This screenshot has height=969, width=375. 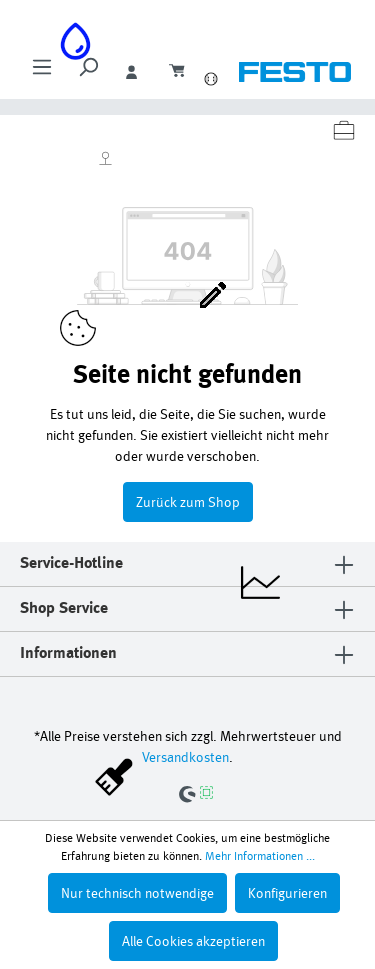 What do you see at coordinates (344, 131) in the screenshot?
I see `access travel or trip details` at bounding box center [344, 131].